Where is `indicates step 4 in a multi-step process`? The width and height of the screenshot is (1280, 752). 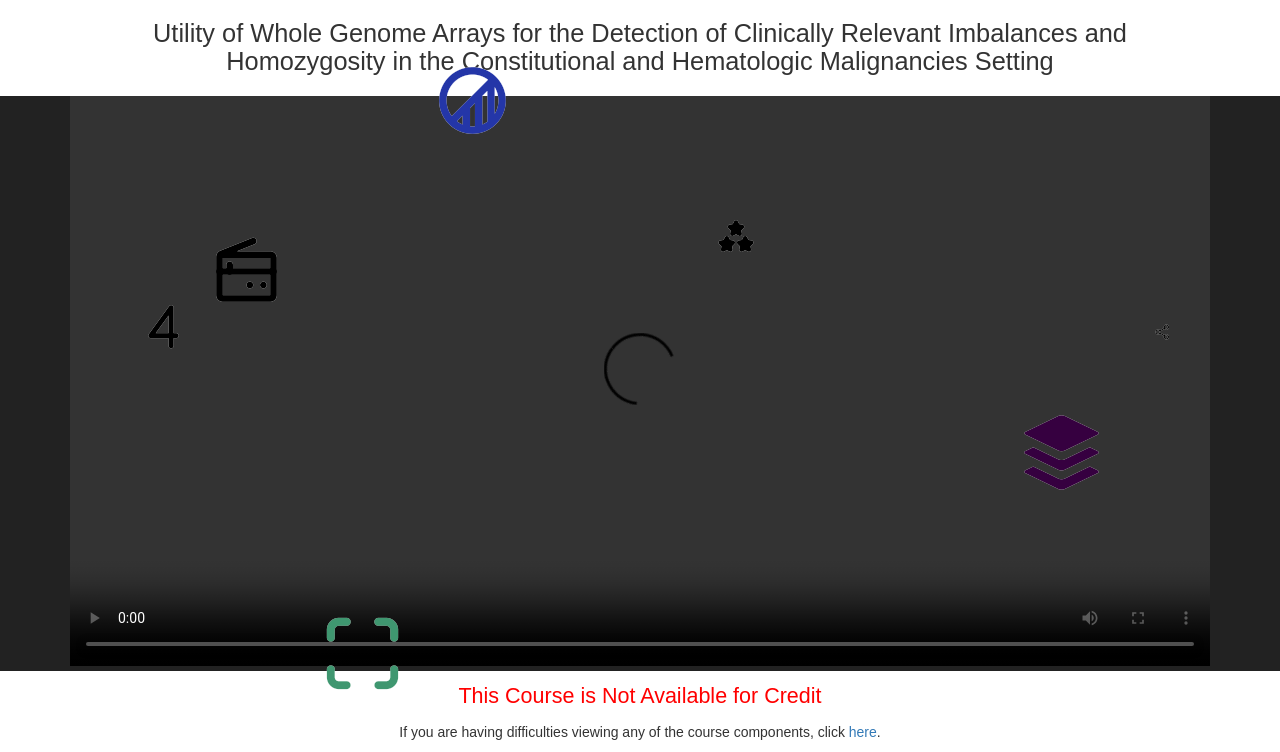 indicates step 4 in a multi-step process is located at coordinates (163, 325).